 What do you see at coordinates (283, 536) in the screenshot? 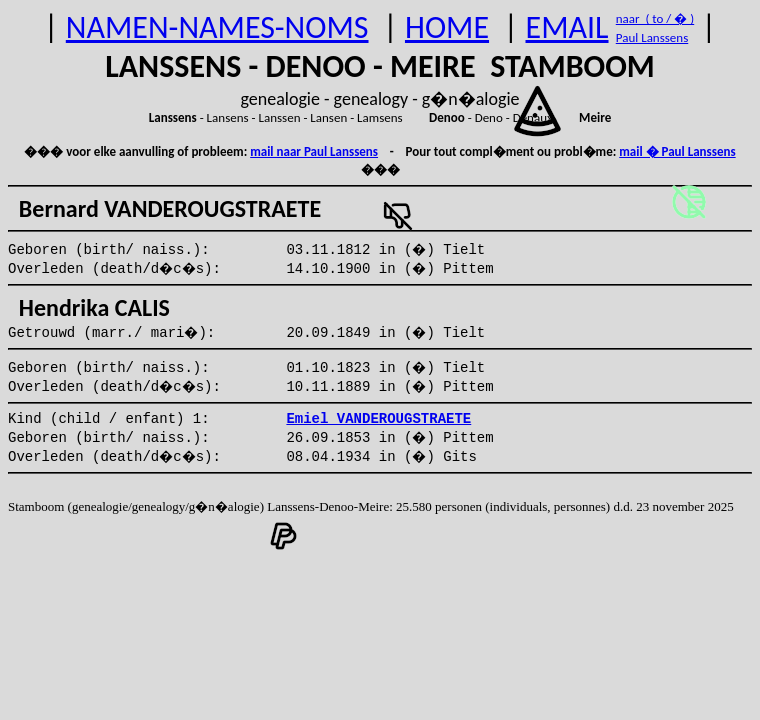
I see `pay with PayPal` at bounding box center [283, 536].